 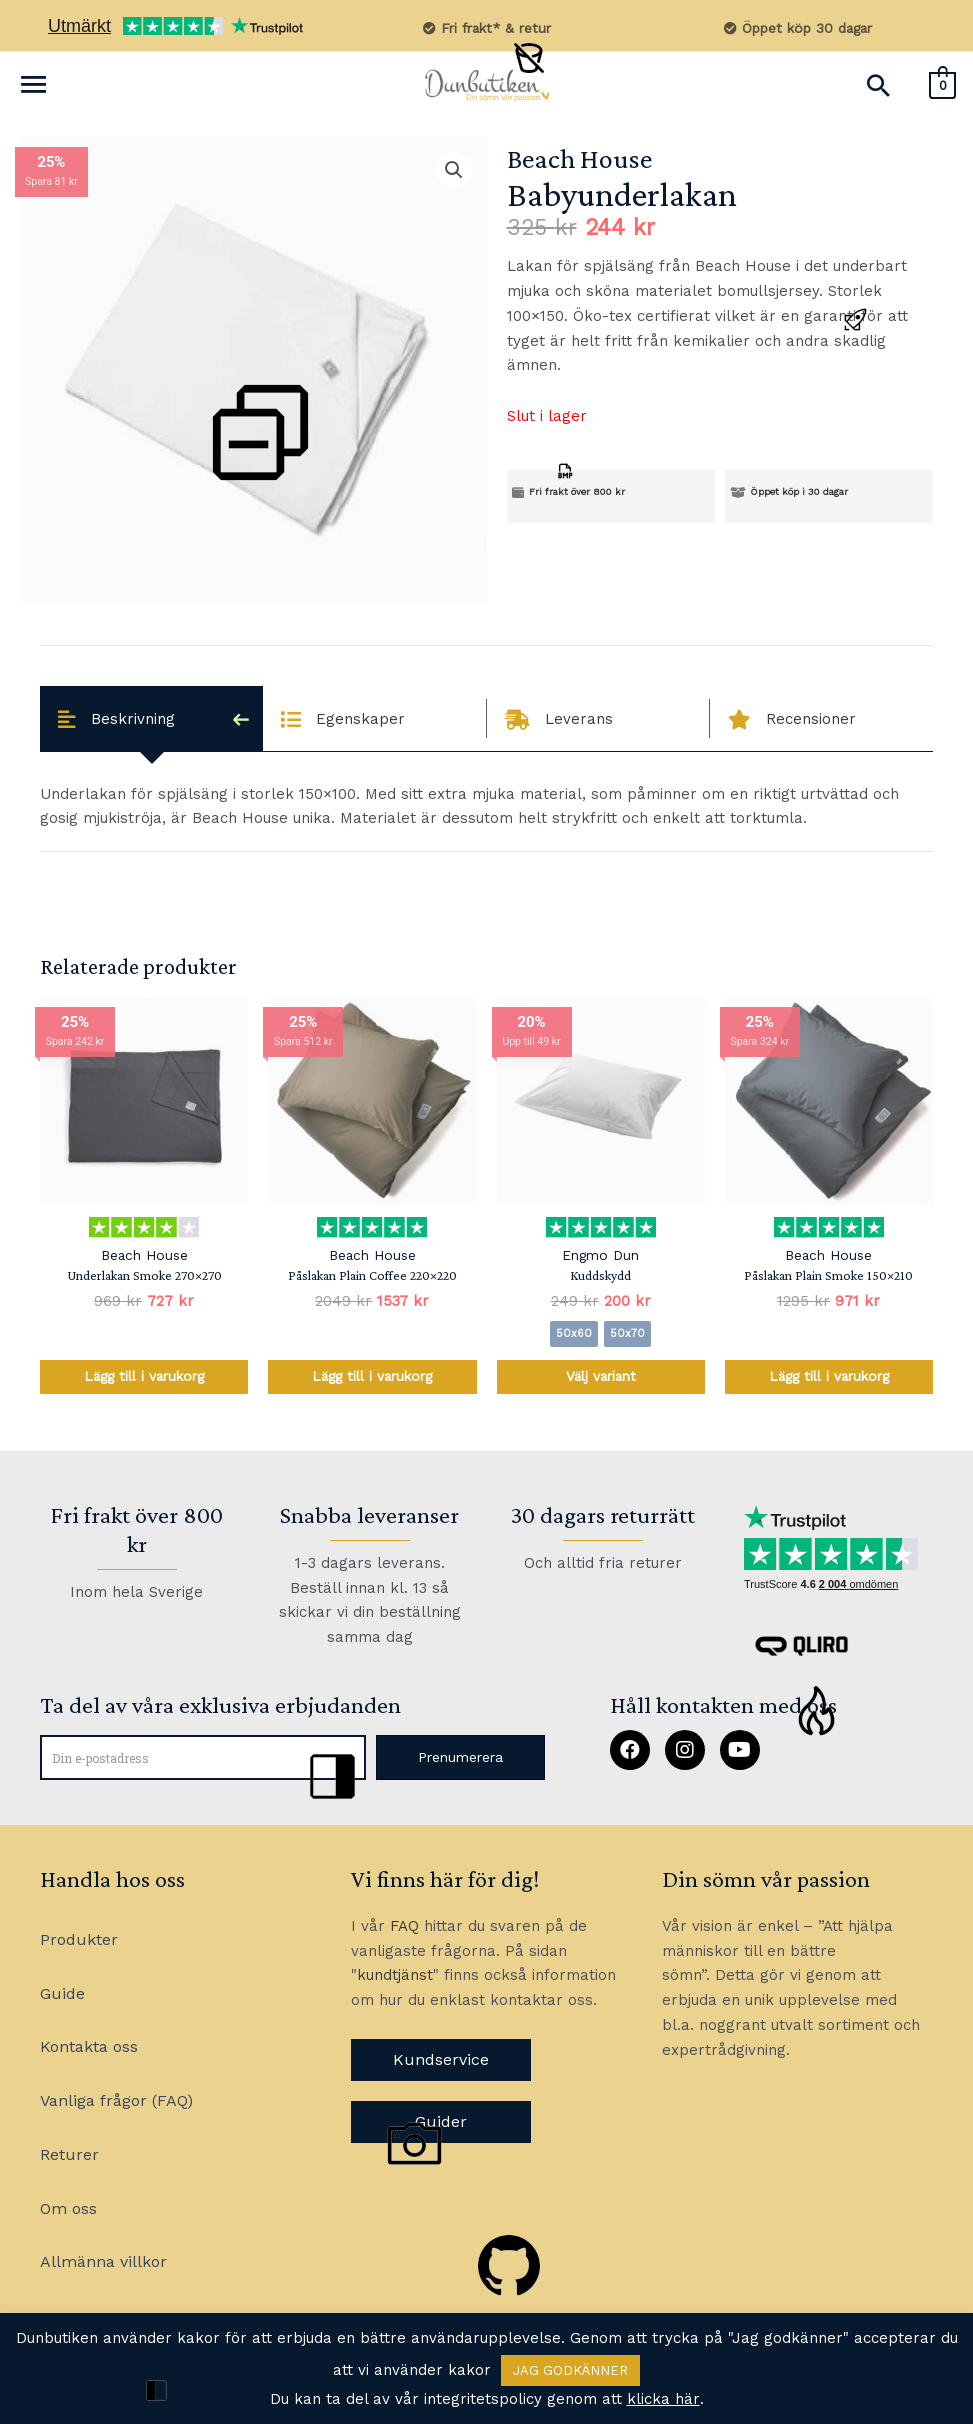 What do you see at coordinates (260, 432) in the screenshot?
I see `collapse all expanded items in a tree view` at bounding box center [260, 432].